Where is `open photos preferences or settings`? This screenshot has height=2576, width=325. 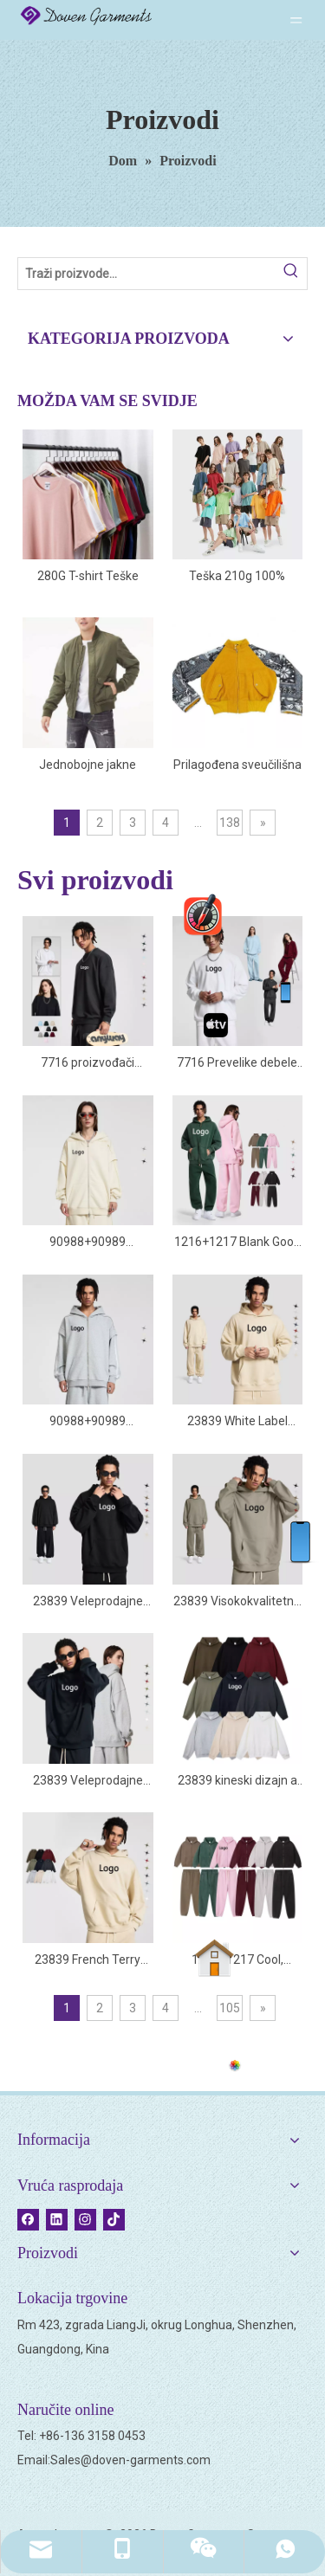
open photos preferences or settings is located at coordinates (235, 2065).